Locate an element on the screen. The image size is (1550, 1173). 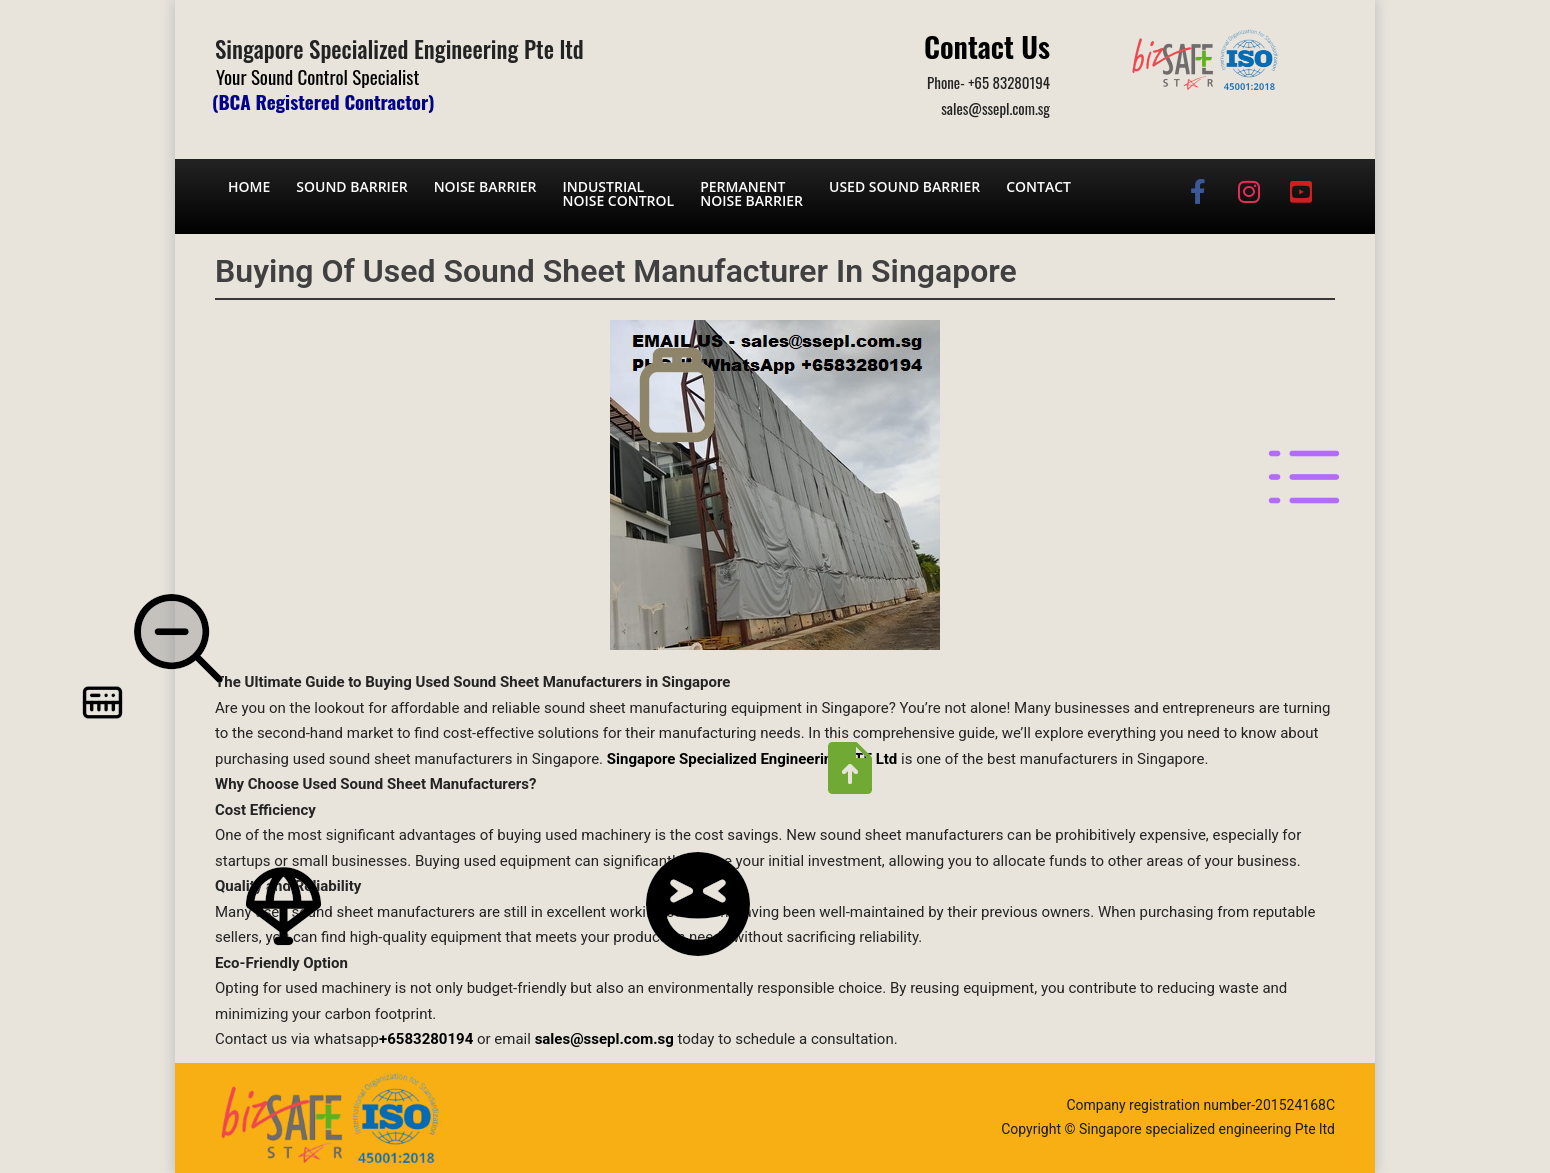
access emergency or backup options is located at coordinates (283, 907).